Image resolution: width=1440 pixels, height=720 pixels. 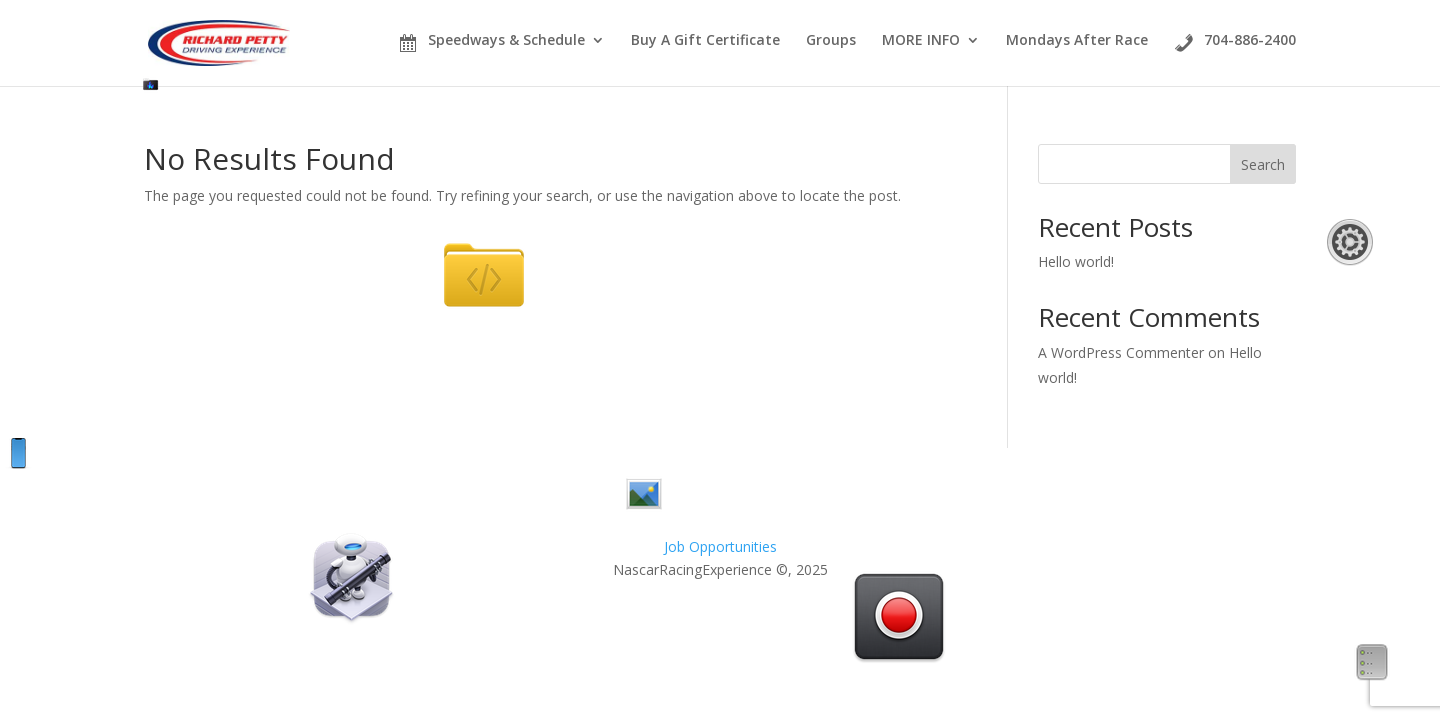 What do you see at coordinates (1350, 242) in the screenshot?
I see `view or edit file properties` at bounding box center [1350, 242].